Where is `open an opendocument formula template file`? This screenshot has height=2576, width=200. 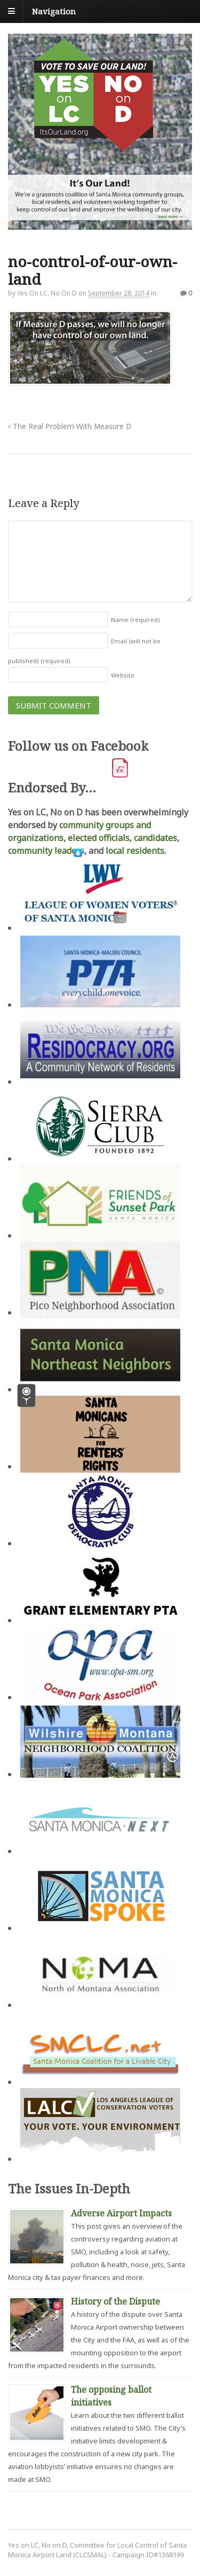
open an opendocument formula template file is located at coordinates (120, 768).